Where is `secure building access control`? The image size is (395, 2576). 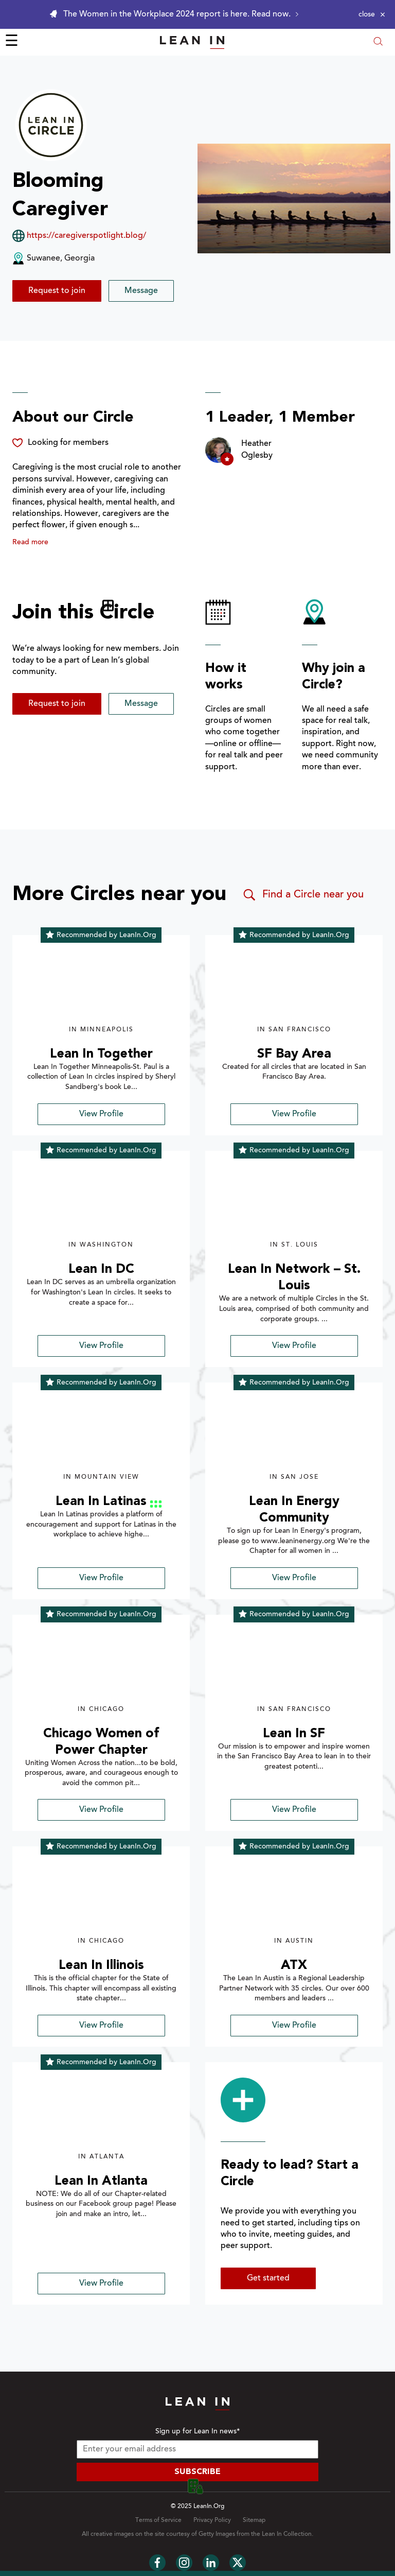
secure building access control is located at coordinates (195, 2486).